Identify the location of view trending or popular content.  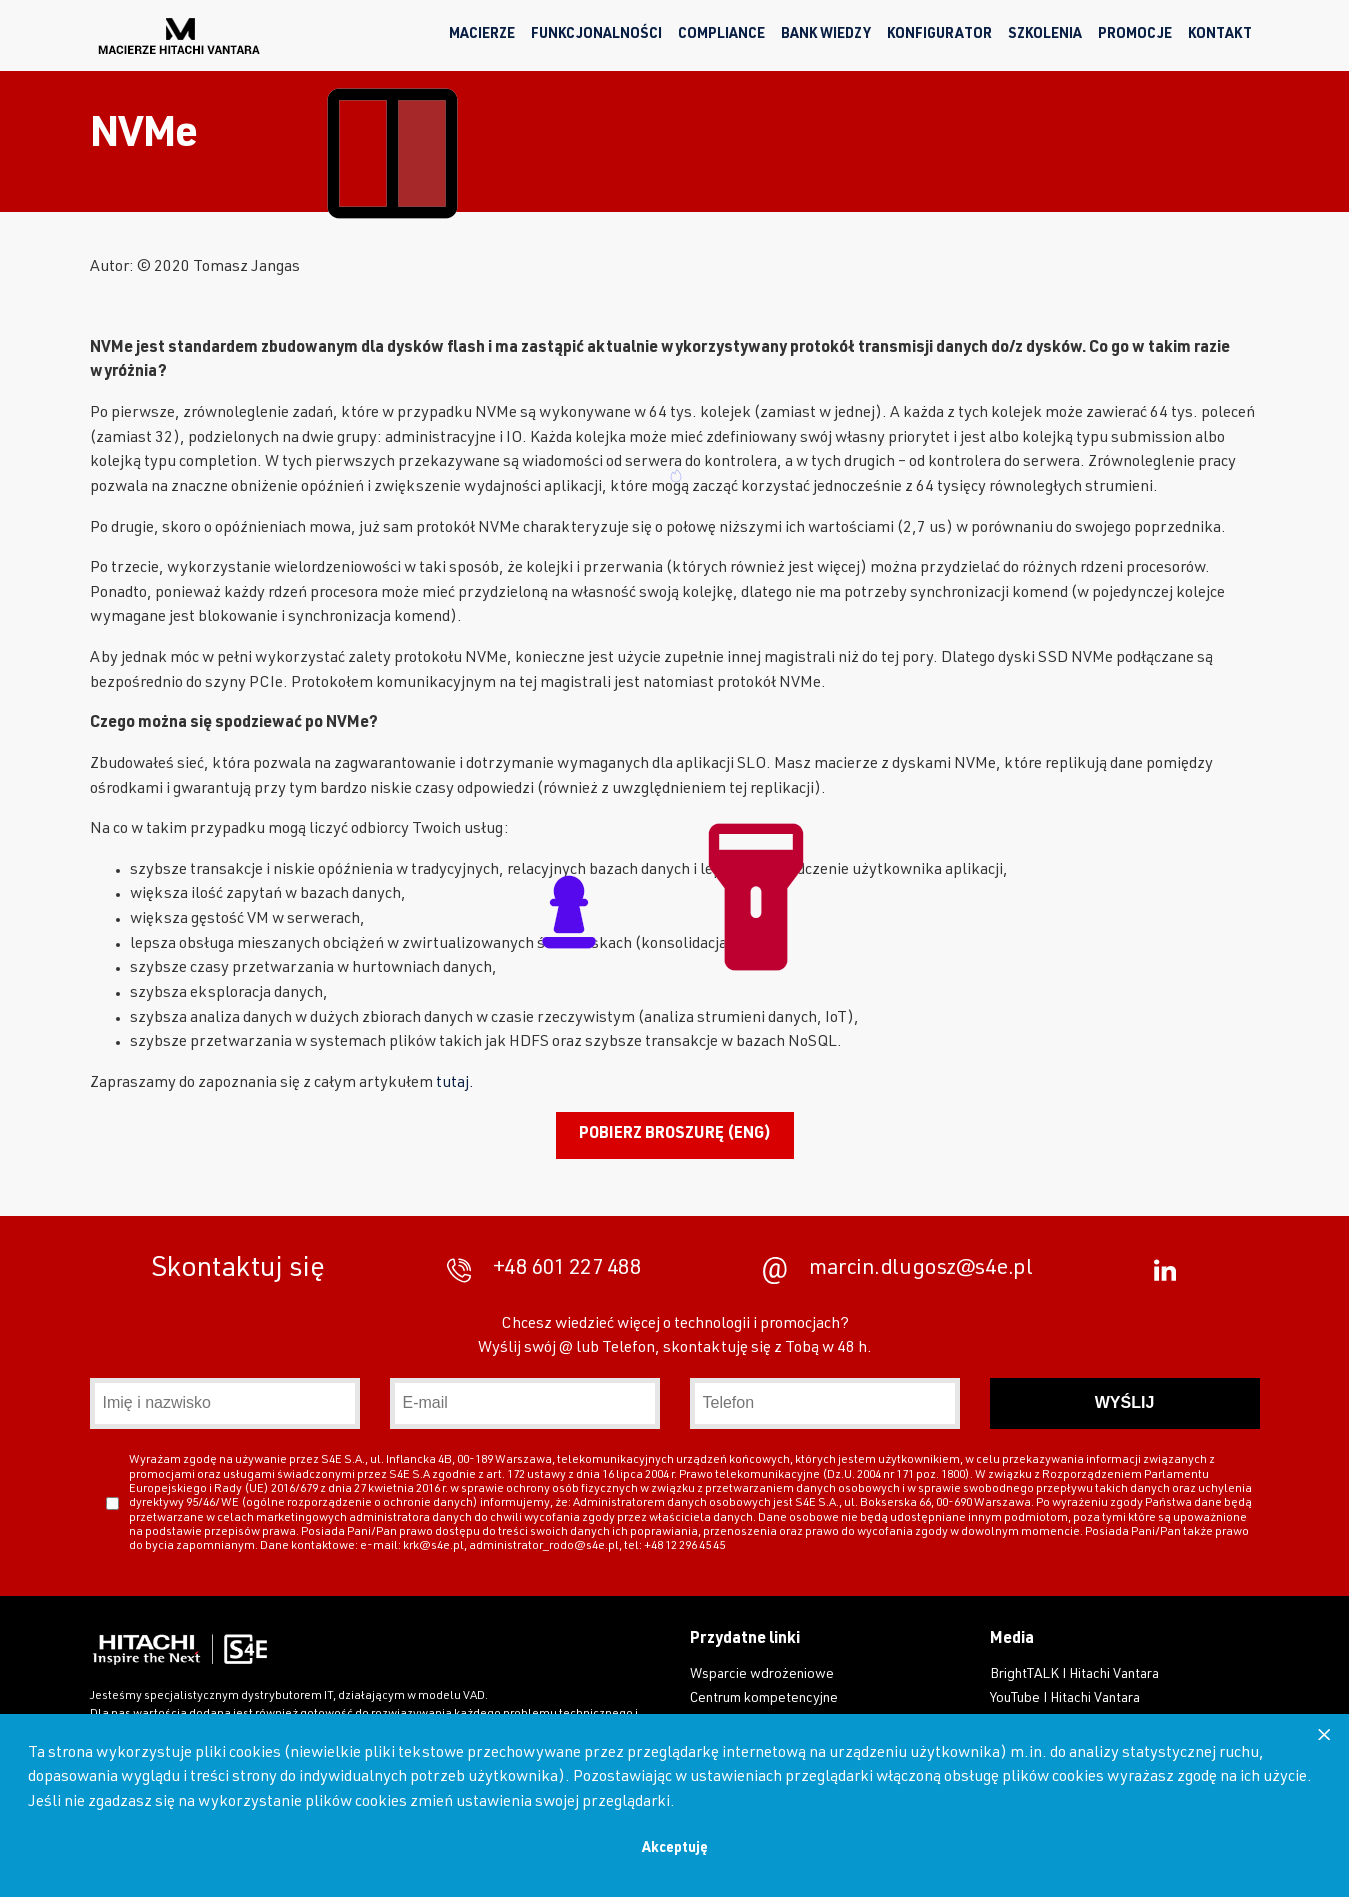
(676, 476).